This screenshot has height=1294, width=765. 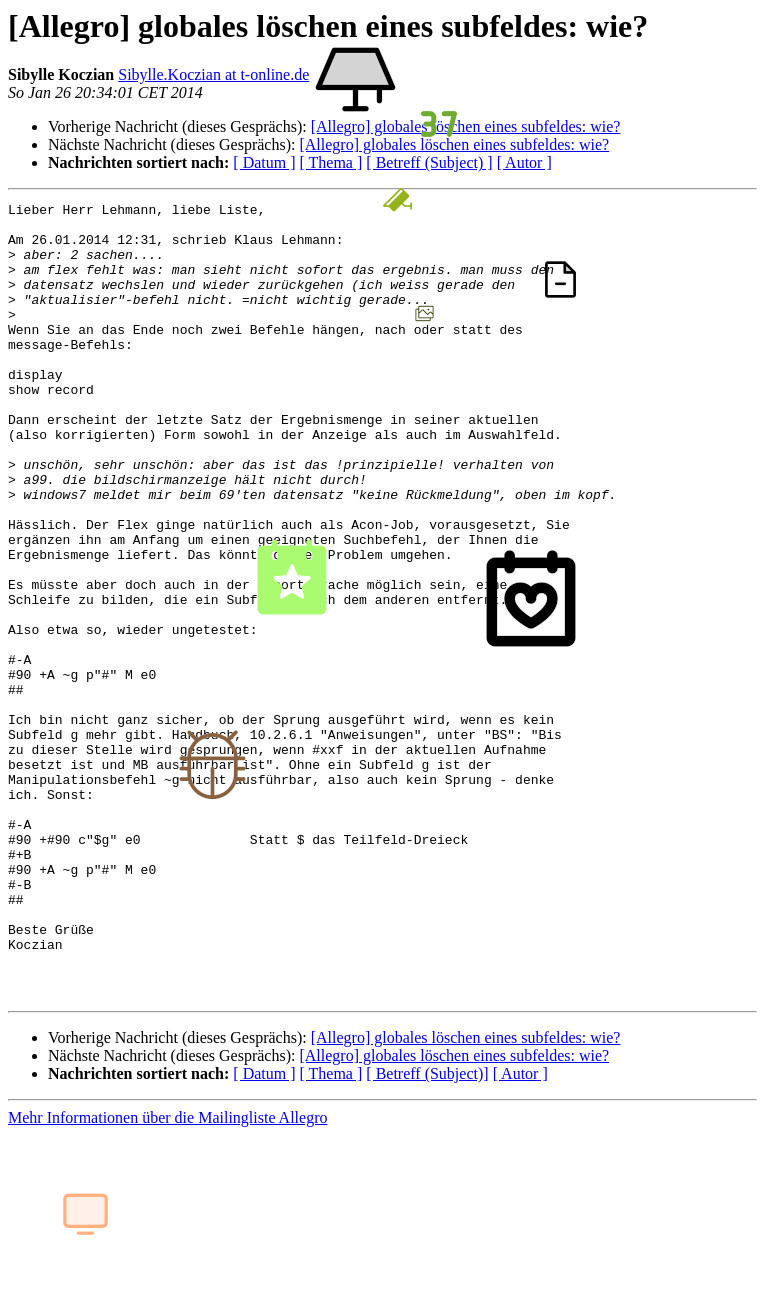 I want to click on access security camera feed, so click(x=397, y=201).